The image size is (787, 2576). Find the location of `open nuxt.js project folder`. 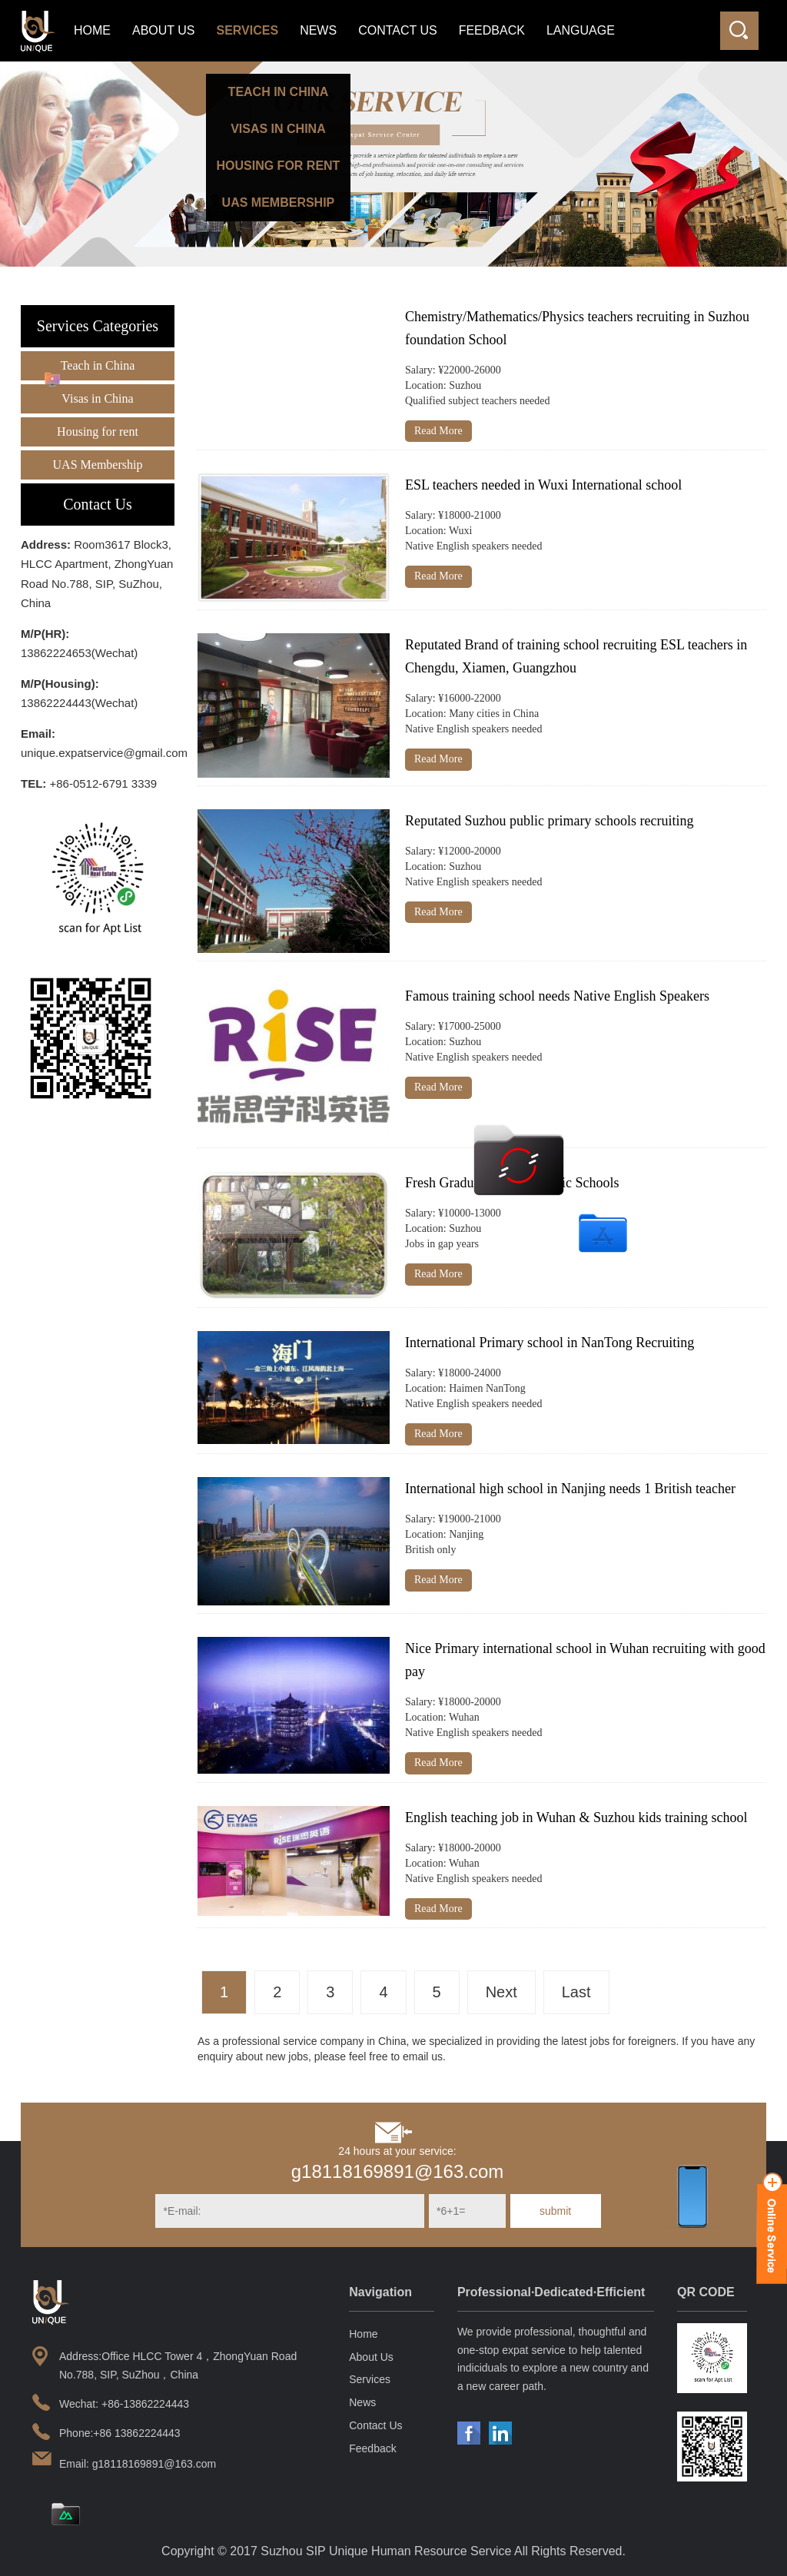

open nuxt.js project folder is located at coordinates (65, 2515).